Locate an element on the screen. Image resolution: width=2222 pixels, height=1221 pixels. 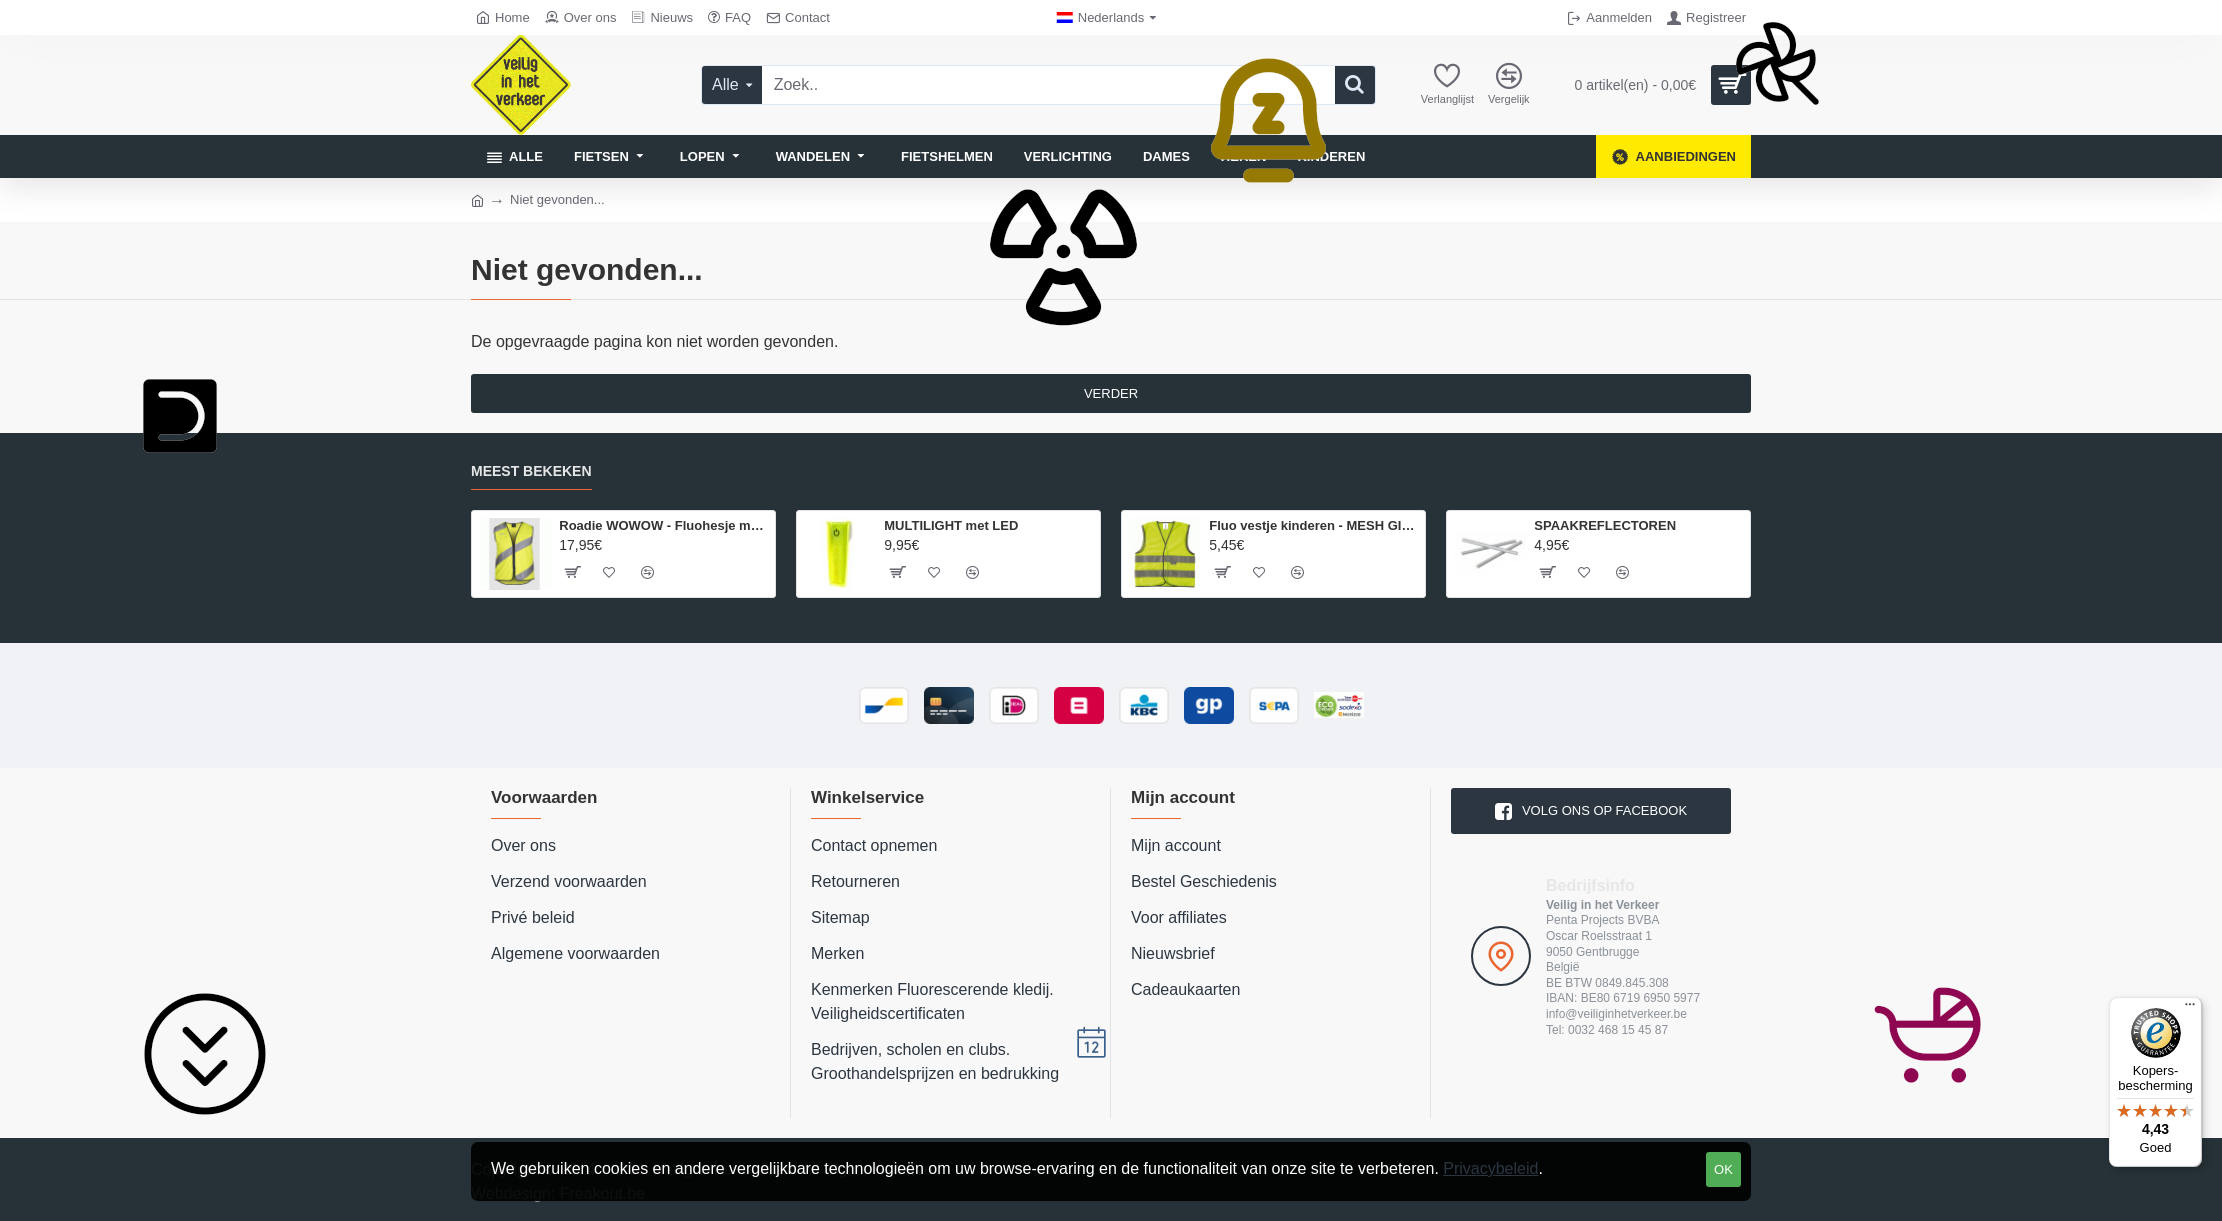
snooze notifications is located at coordinates (1268, 120).